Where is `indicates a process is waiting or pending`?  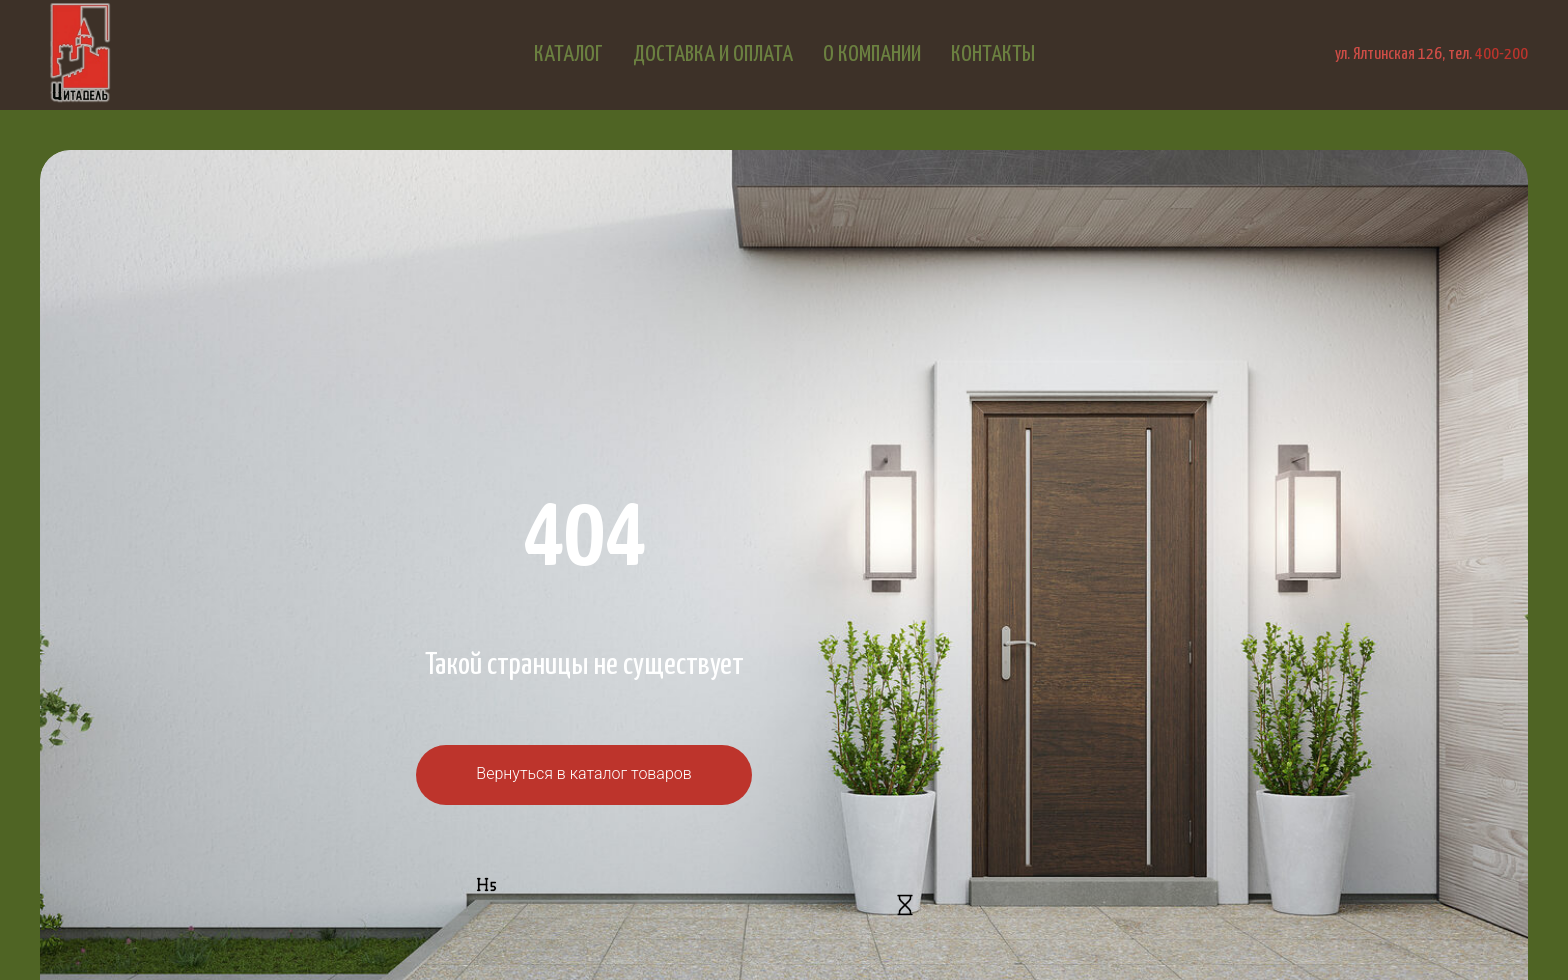 indicates a process is waiting or pending is located at coordinates (905, 905).